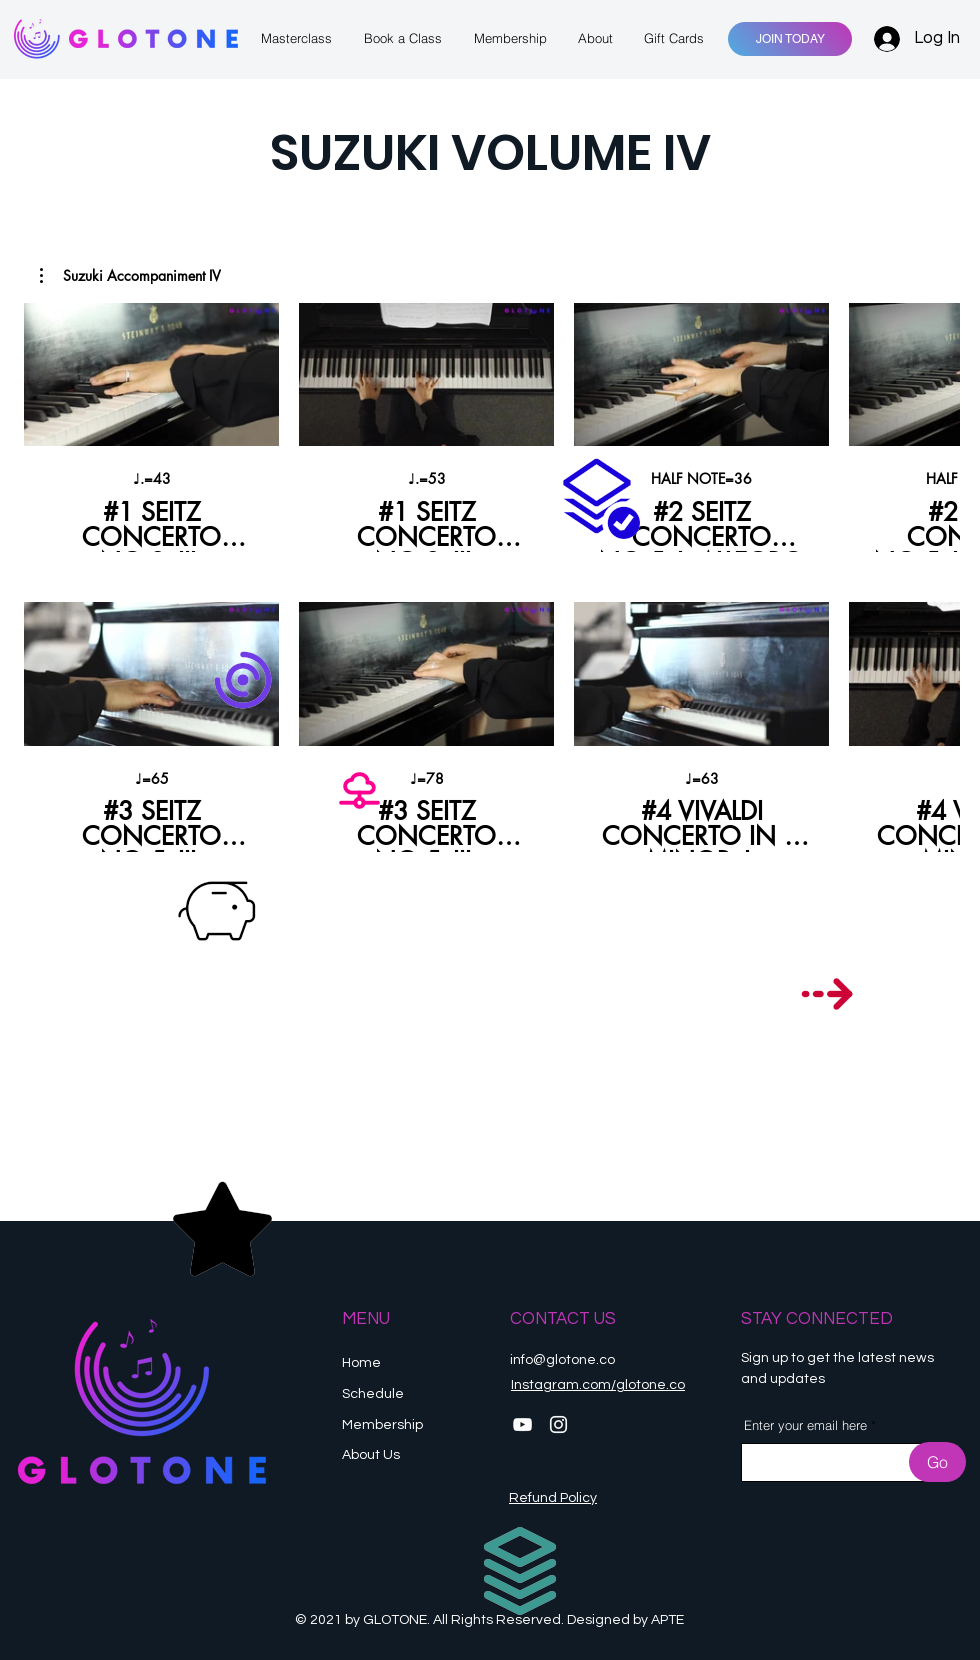  Describe the element at coordinates (359, 790) in the screenshot. I see `cloud data sync or connection status` at that location.